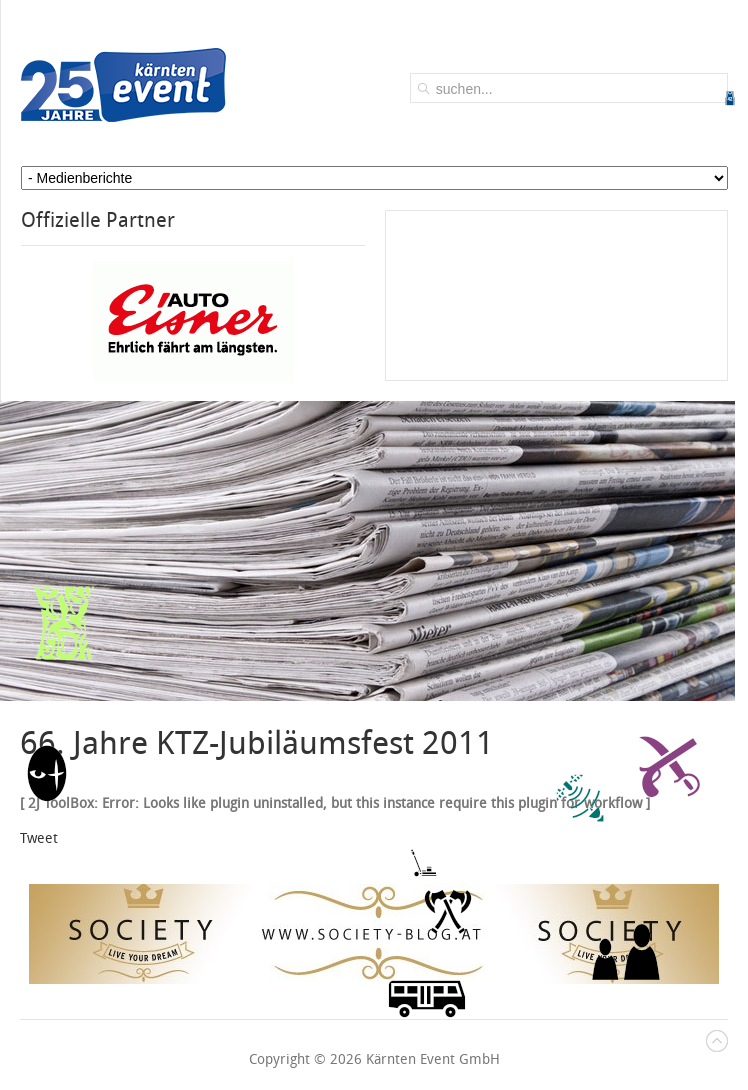 Image resolution: width=748 pixels, height=1090 pixels. Describe the element at coordinates (64, 623) in the screenshot. I see `represents a forest spirit or nature character in a game` at that location.